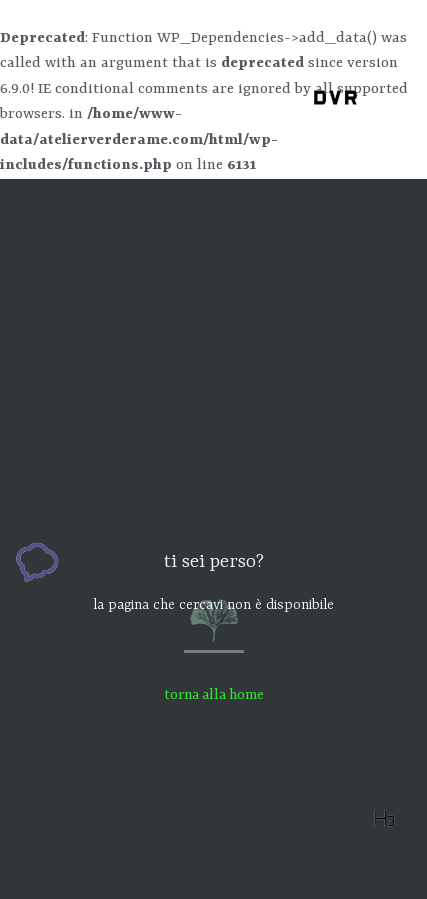 This screenshot has height=899, width=427. I want to click on open chat or messaging, so click(36, 562).